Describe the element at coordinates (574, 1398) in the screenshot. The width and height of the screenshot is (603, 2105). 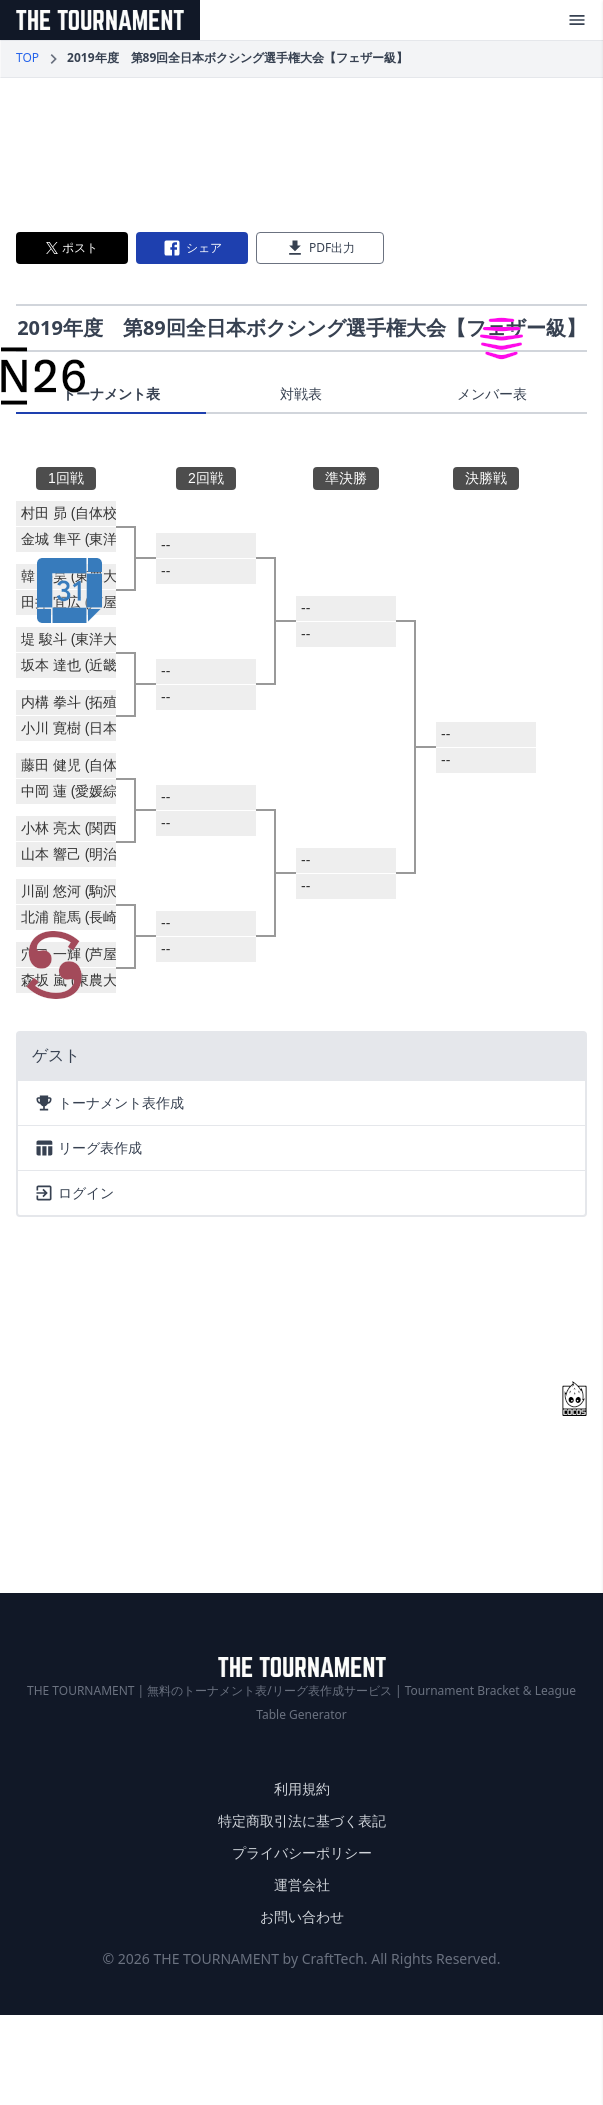
I see `cocos game engine logo` at that location.